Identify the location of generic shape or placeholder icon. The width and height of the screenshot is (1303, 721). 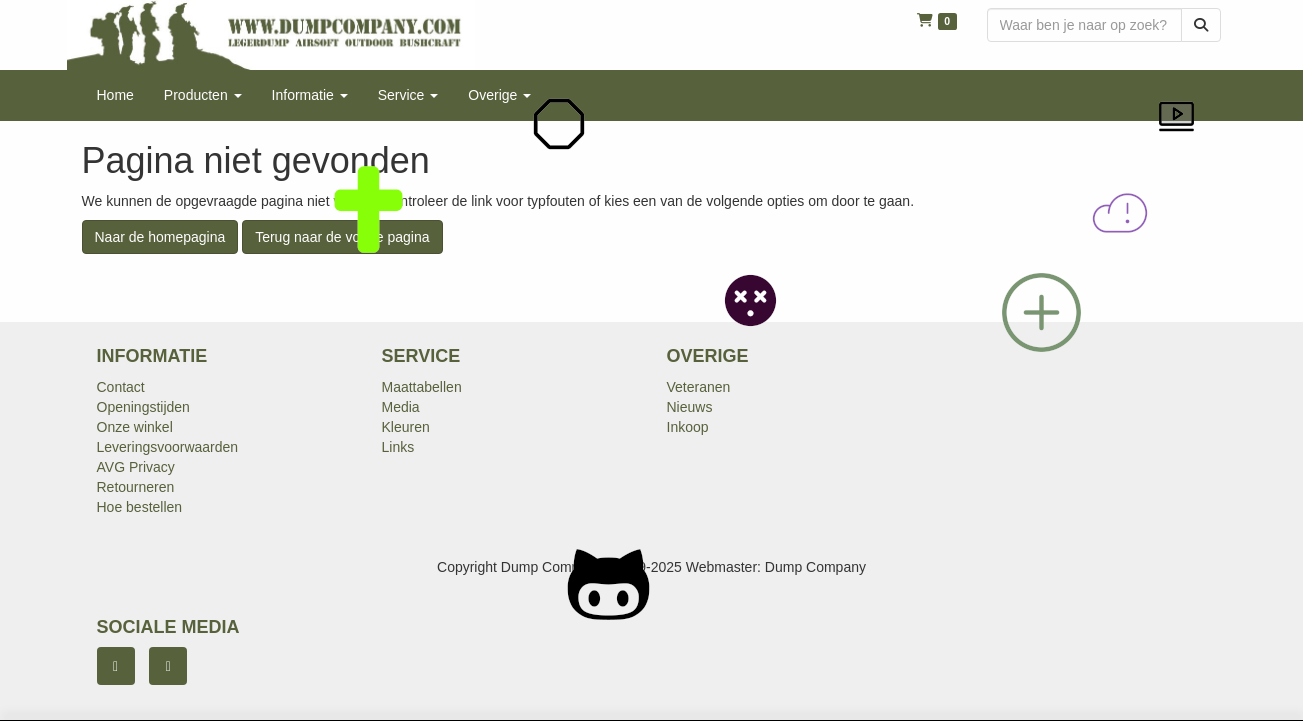
(559, 124).